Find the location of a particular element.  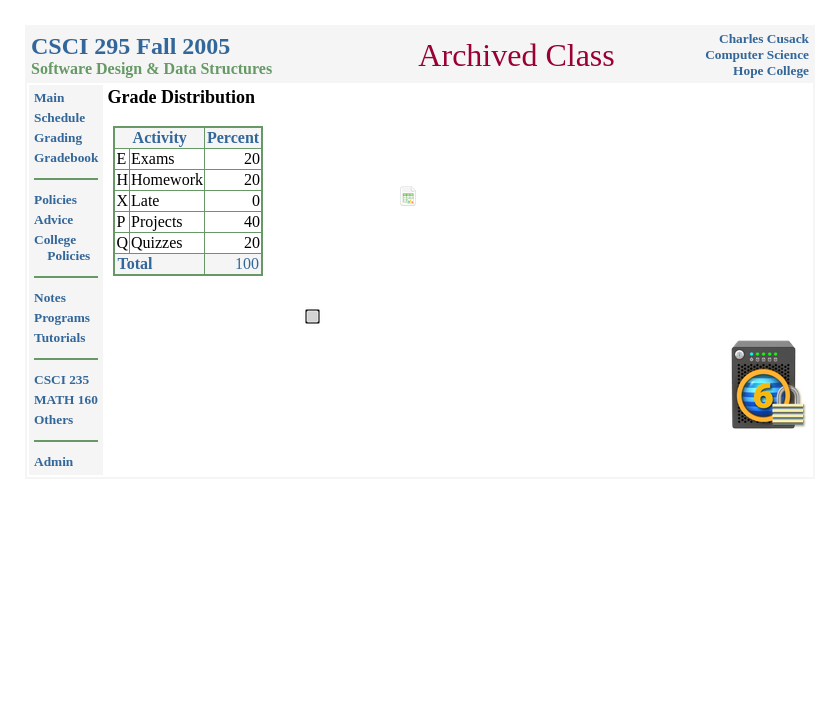

locked RAID 6 storage array is located at coordinates (763, 384).